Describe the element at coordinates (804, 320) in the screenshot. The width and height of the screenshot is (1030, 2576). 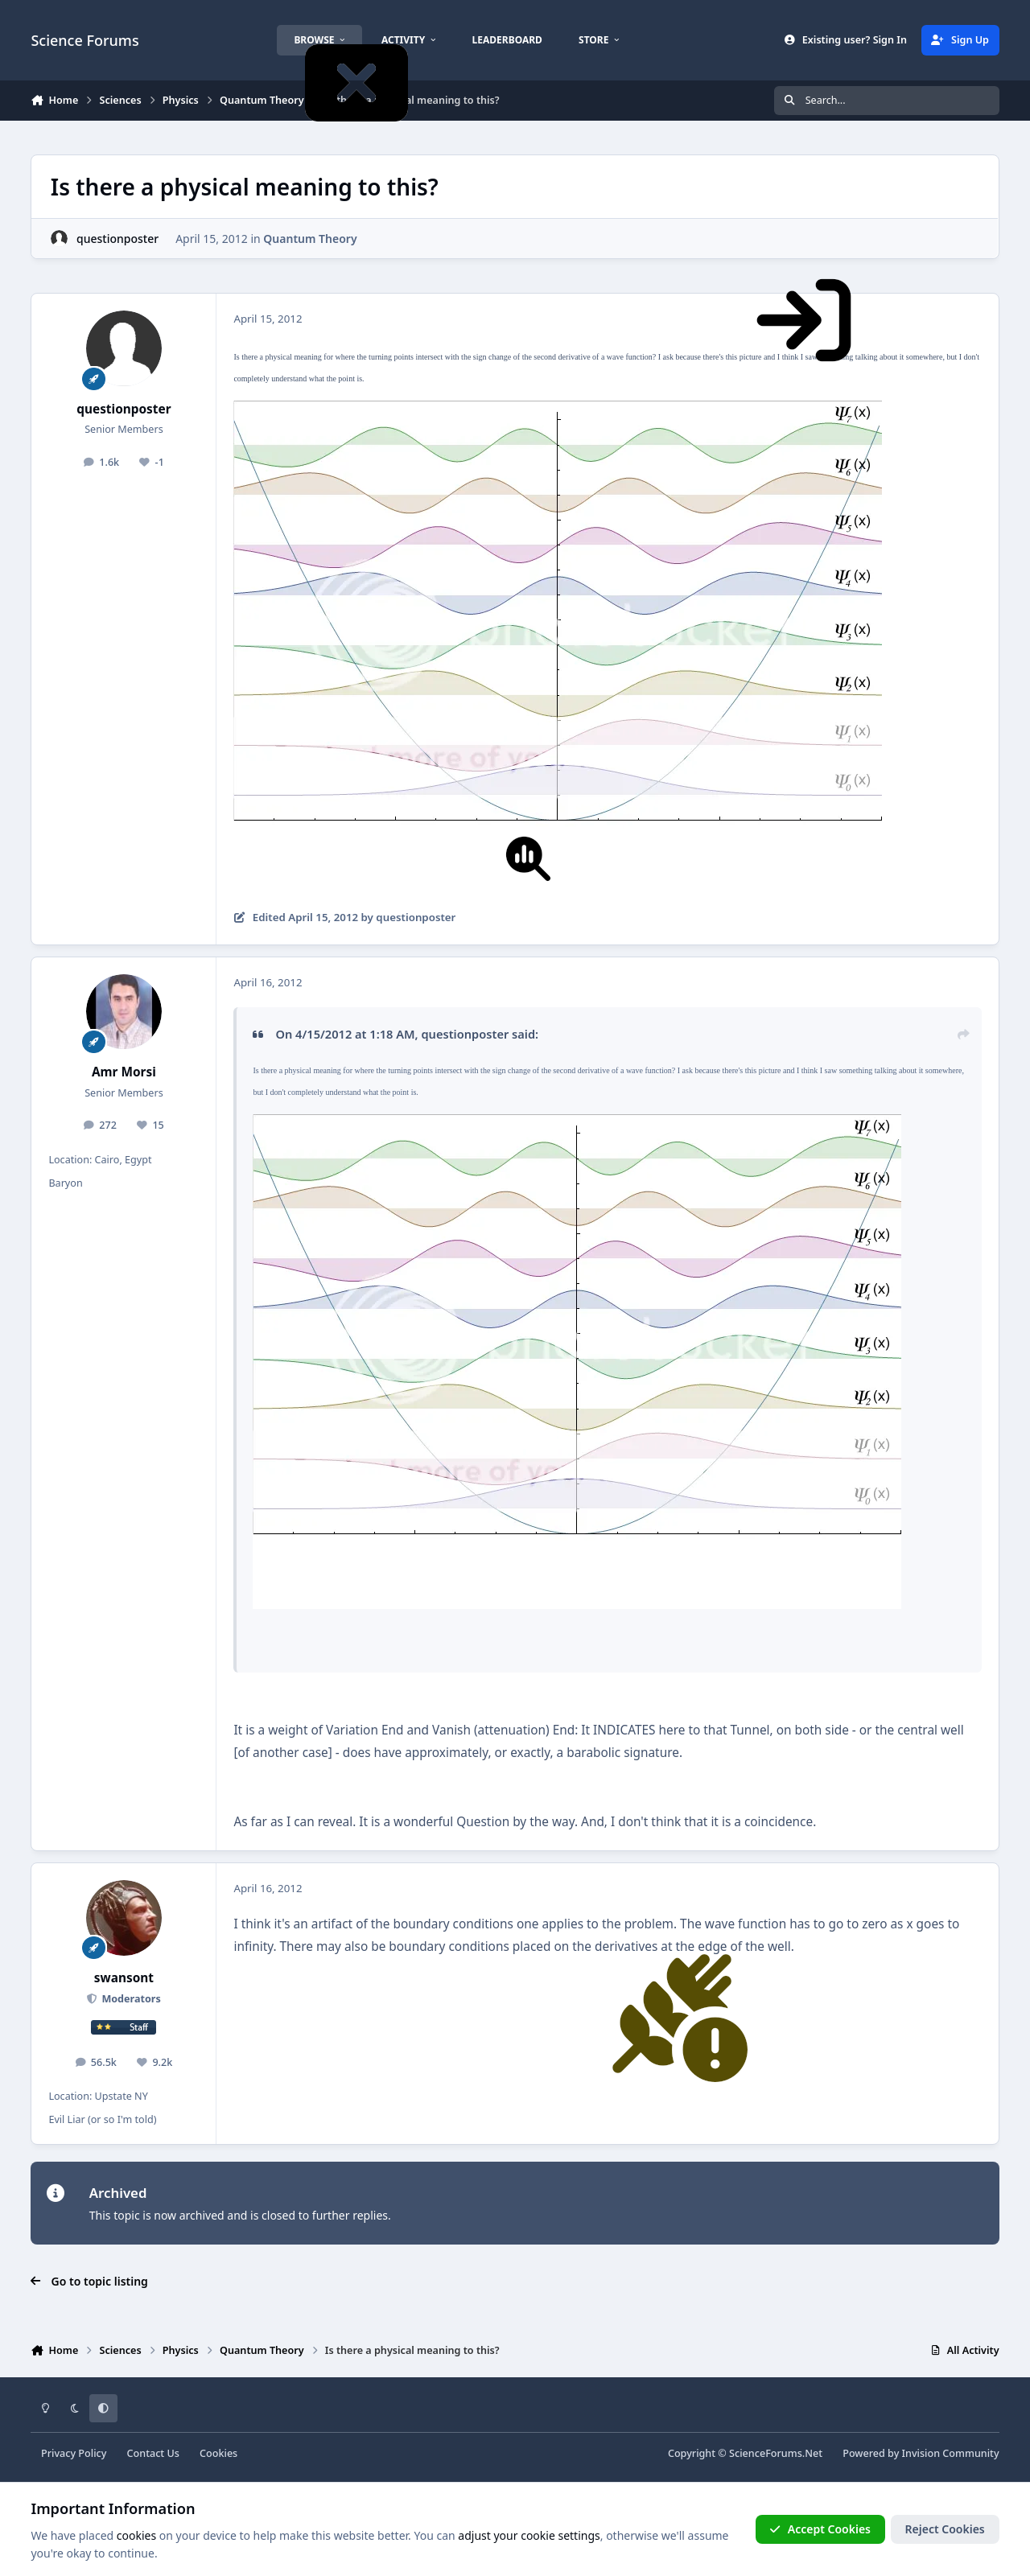
I see `log in to your account` at that location.